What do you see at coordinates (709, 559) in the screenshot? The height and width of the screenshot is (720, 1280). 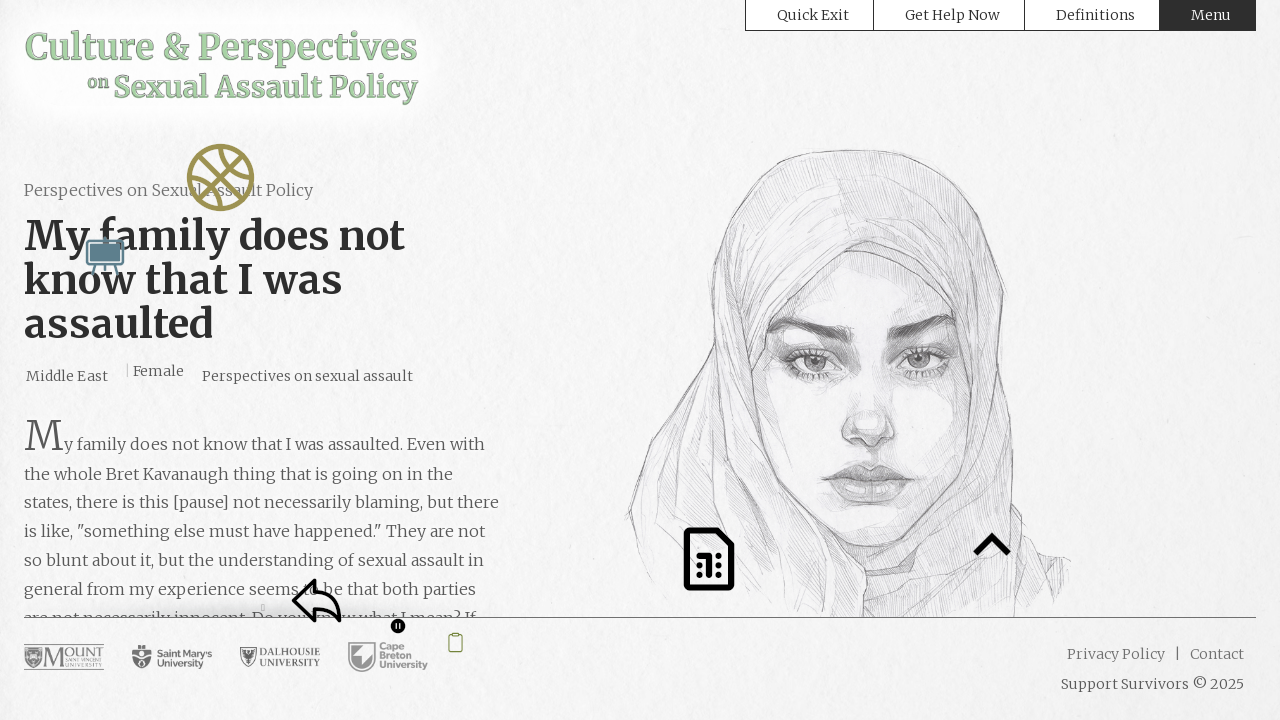 I see `manage SIM card settings` at bounding box center [709, 559].